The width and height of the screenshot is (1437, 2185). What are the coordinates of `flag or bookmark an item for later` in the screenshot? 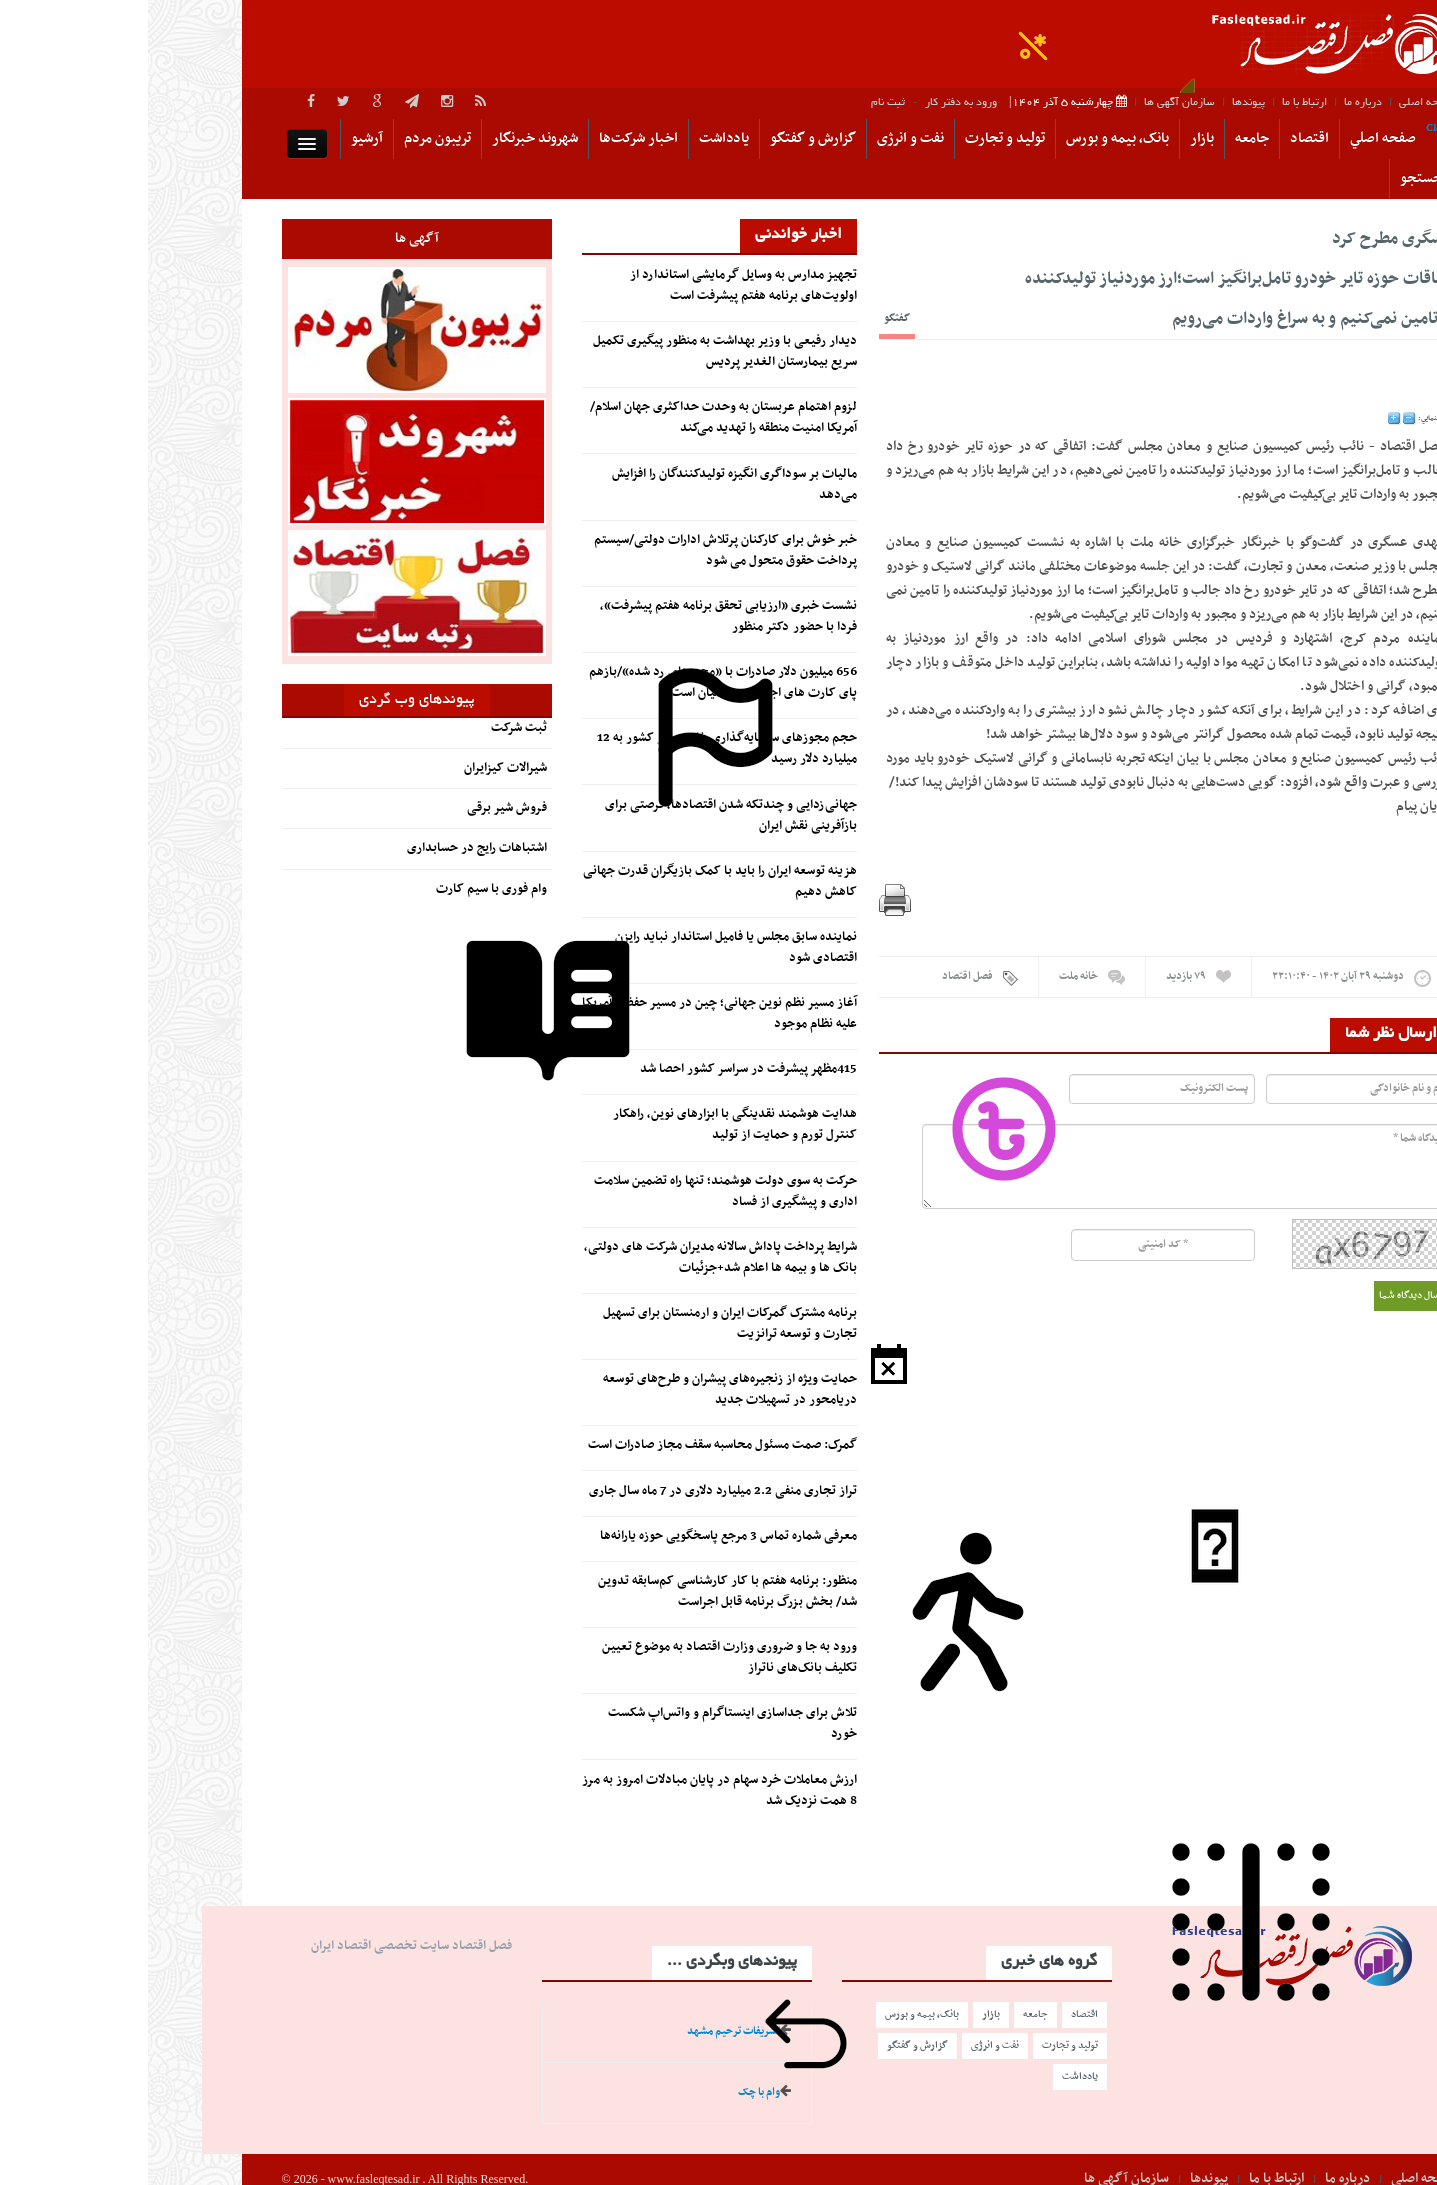 It's located at (715, 735).